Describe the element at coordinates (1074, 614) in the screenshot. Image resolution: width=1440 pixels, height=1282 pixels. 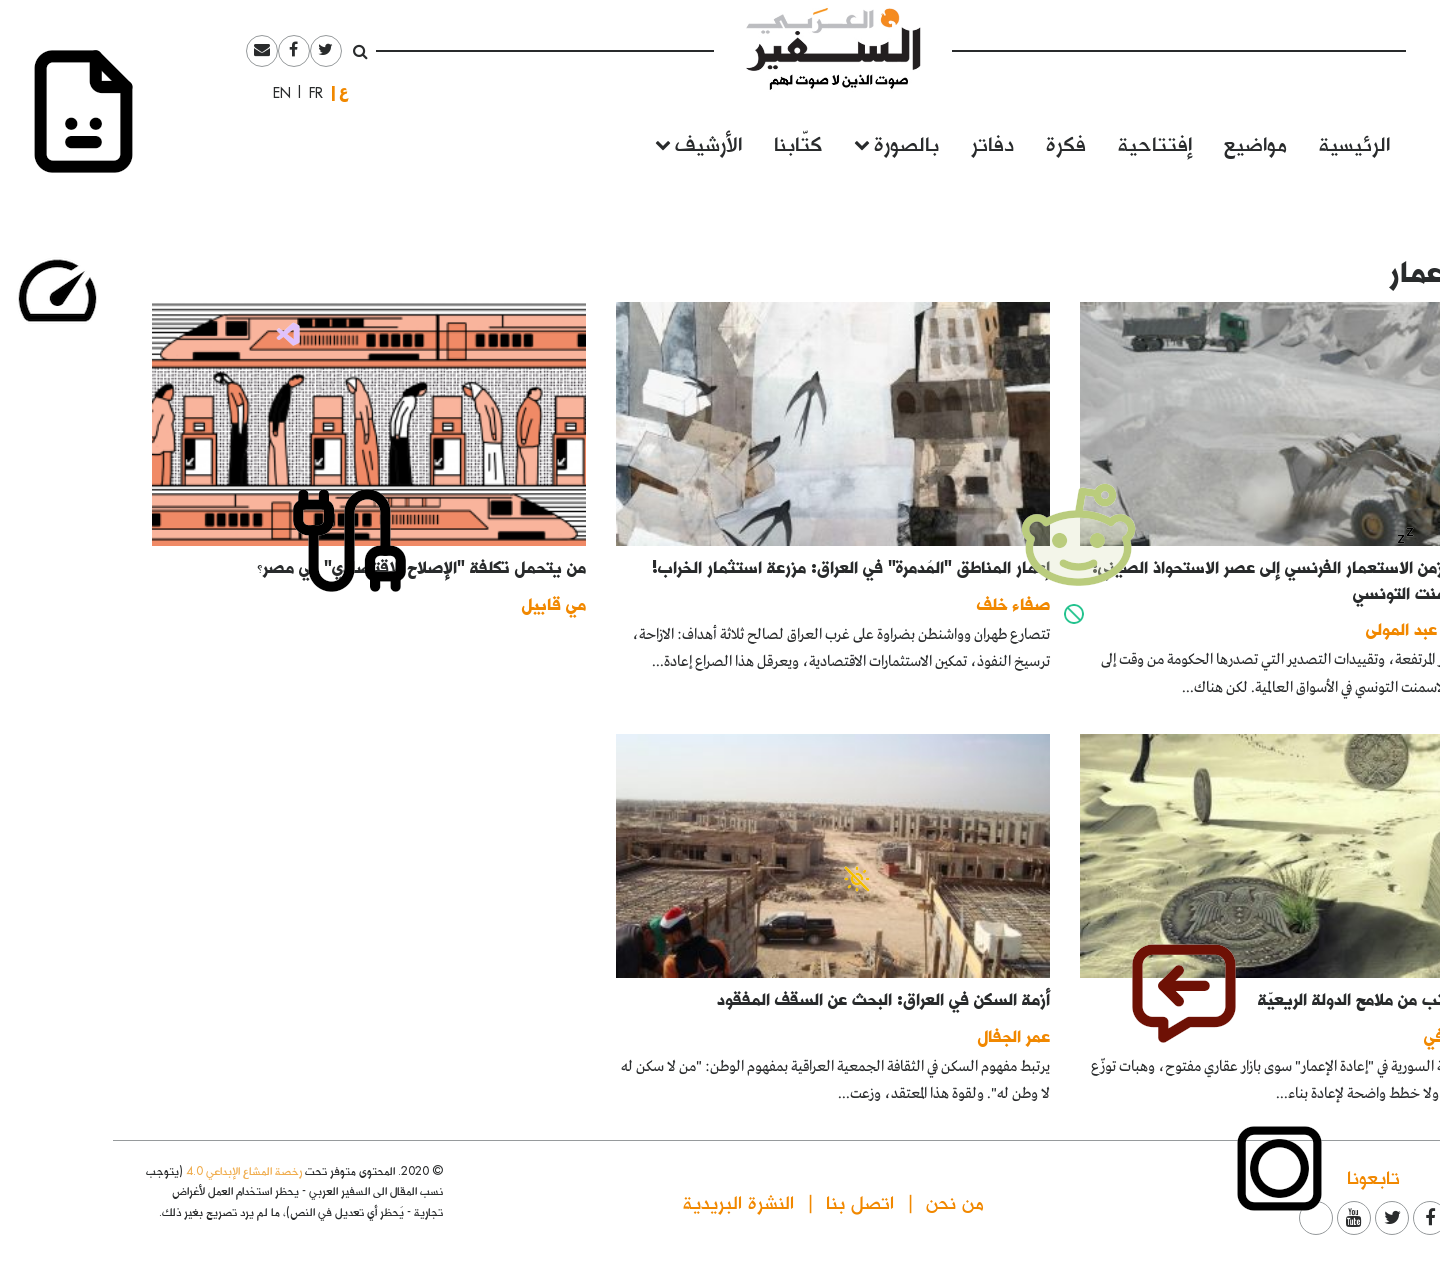
I see `indicates blocked or prohibited content` at that location.